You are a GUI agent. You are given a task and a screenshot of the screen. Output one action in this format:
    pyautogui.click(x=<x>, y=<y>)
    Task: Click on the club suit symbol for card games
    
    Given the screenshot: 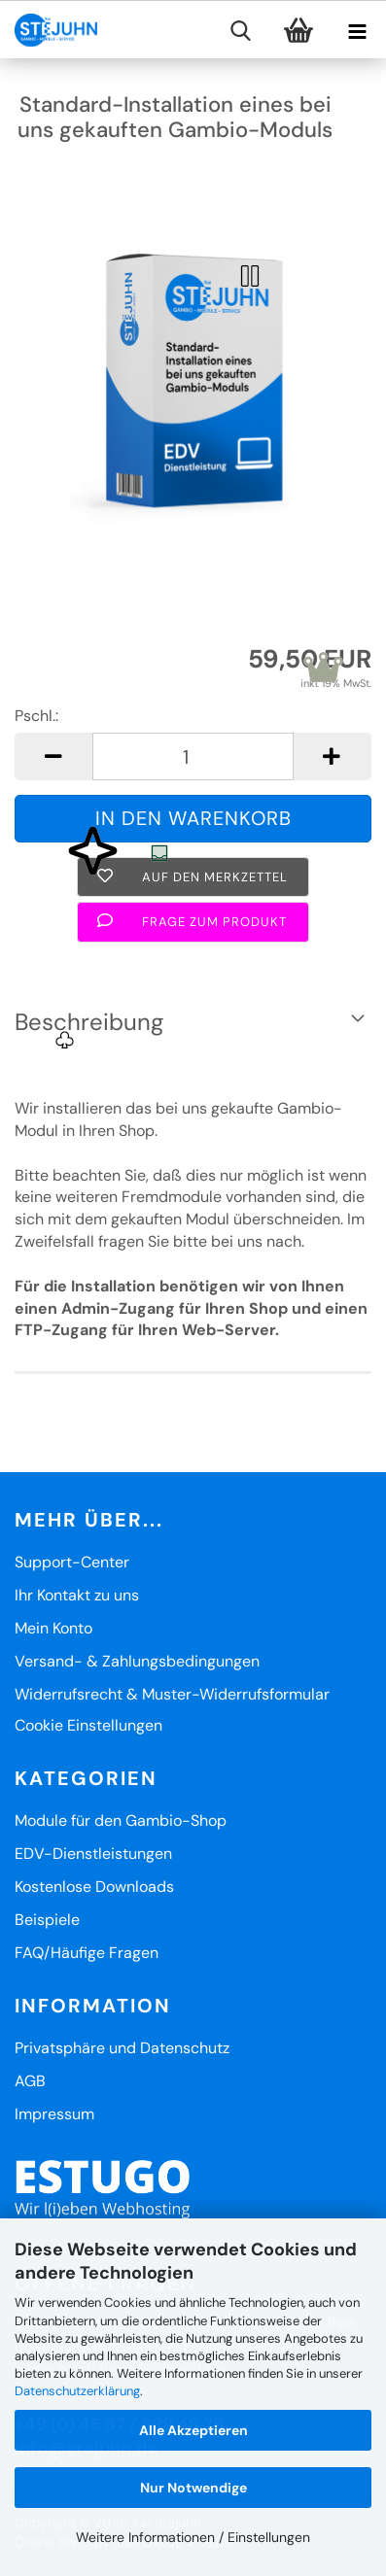 What is the action you would take?
    pyautogui.click(x=64, y=1040)
    